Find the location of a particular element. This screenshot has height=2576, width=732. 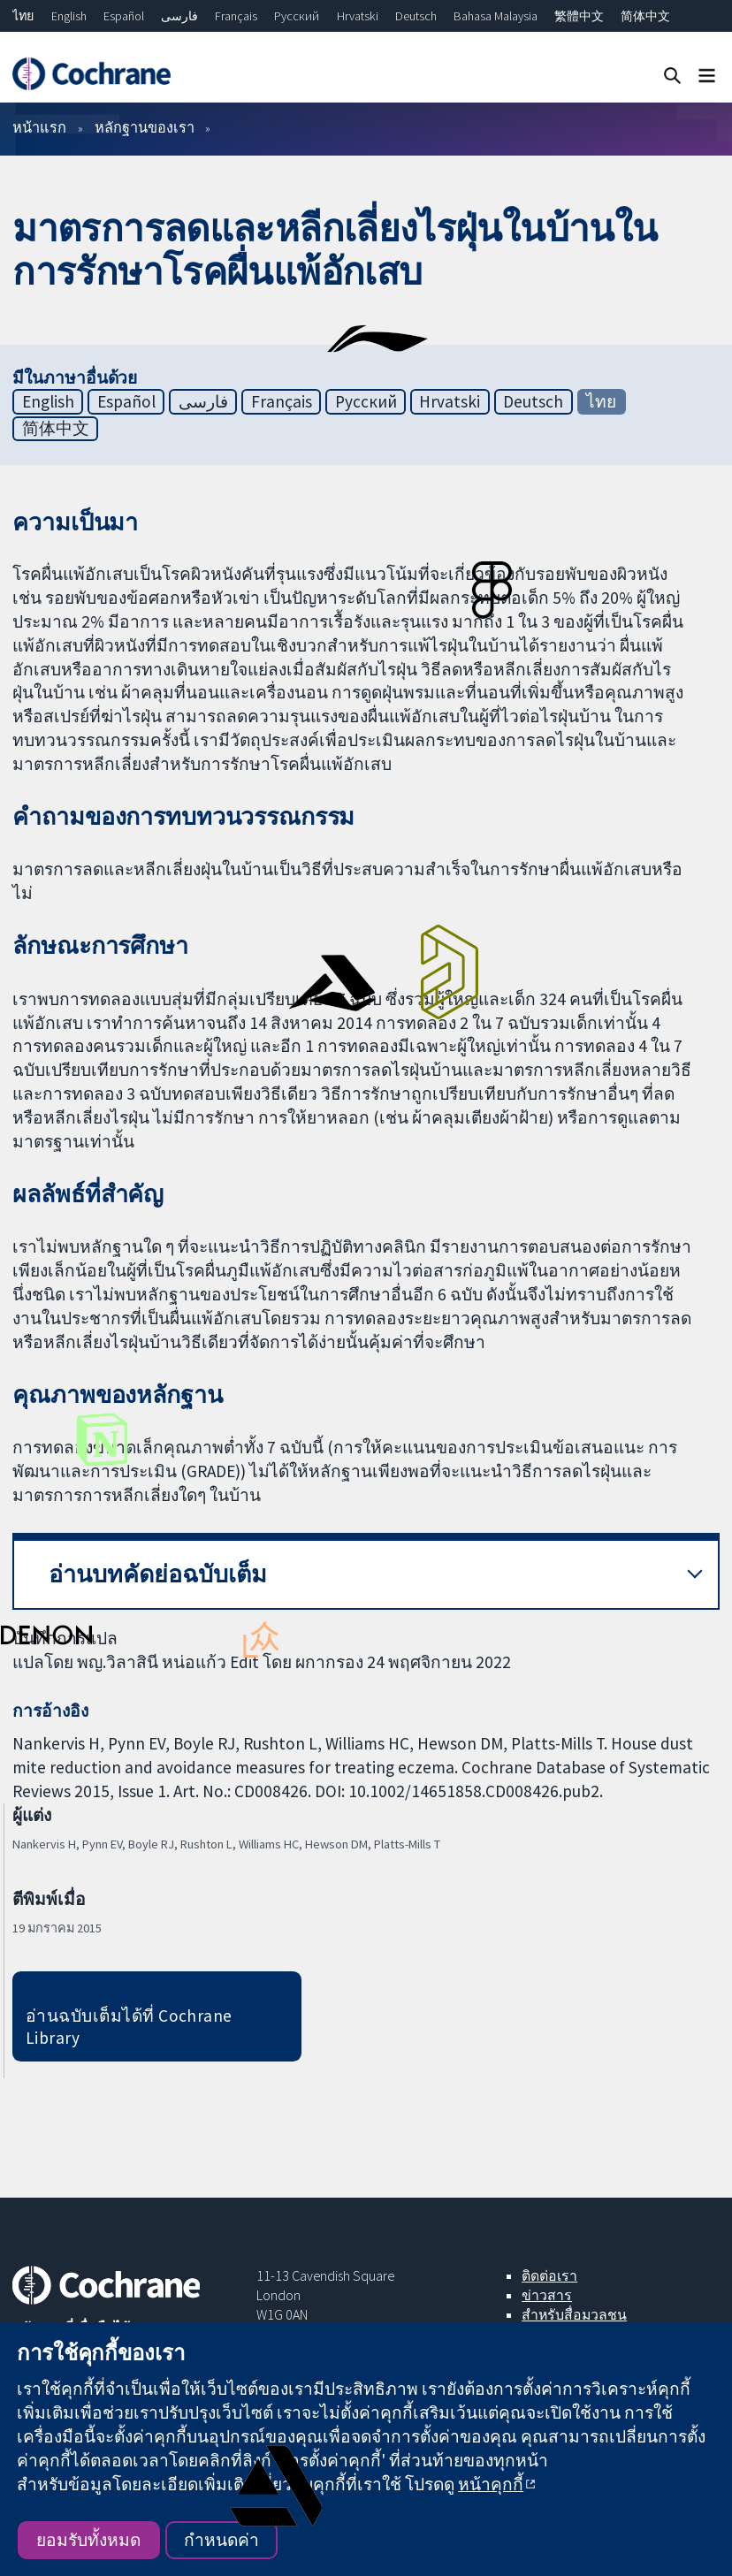

open LibreTranslate translation service is located at coordinates (261, 1639).